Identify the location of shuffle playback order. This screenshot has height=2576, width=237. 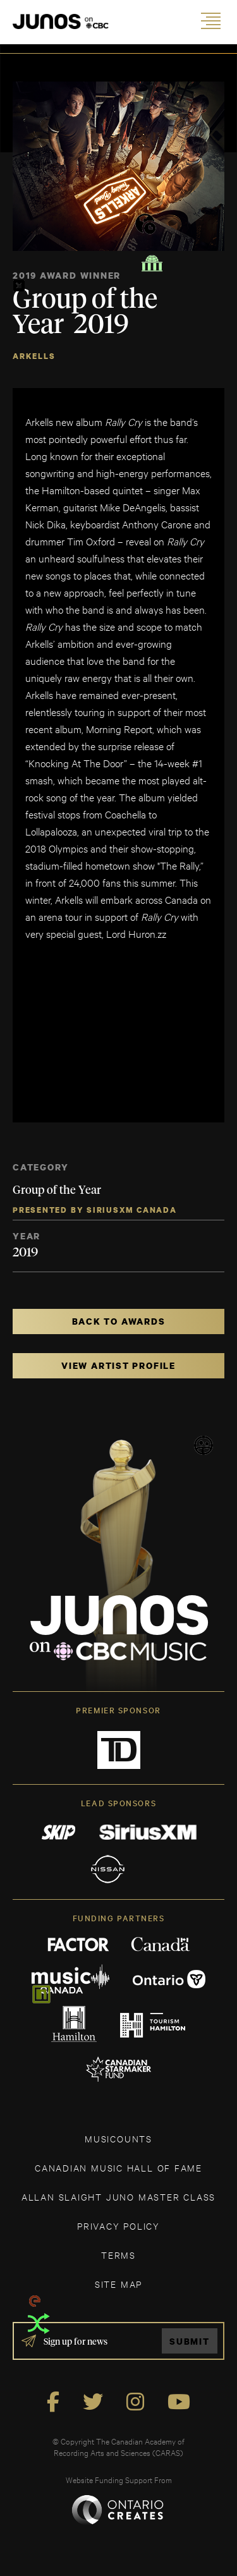
(38, 2323).